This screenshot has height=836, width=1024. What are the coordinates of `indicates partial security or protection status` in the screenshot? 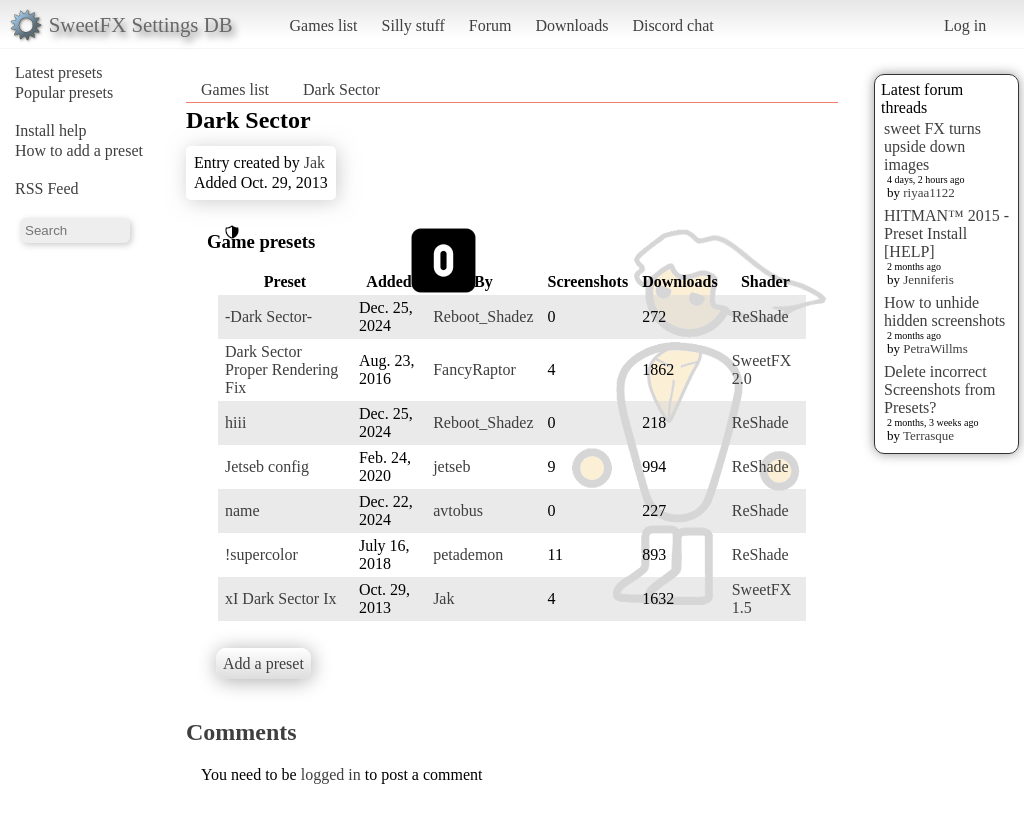 It's located at (232, 232).